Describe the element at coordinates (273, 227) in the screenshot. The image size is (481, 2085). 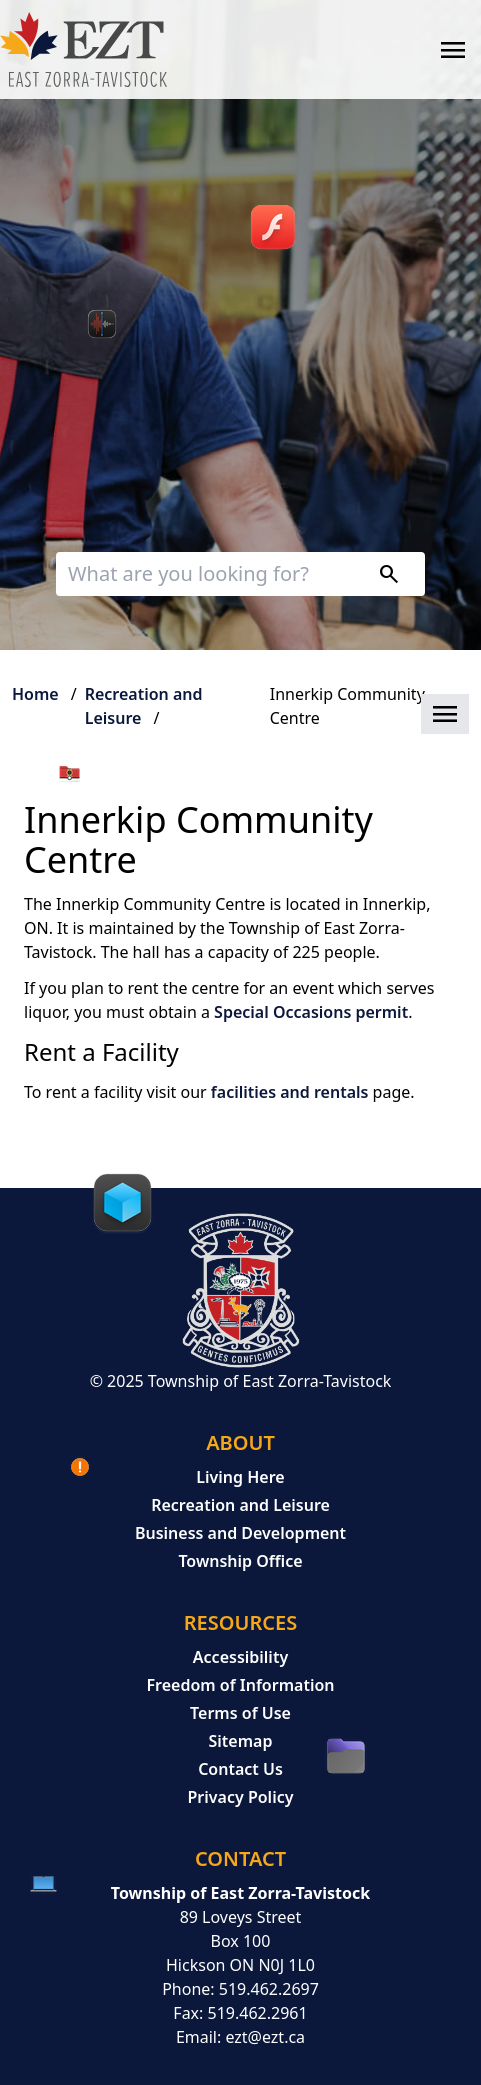
I see `open Adobe Flash Player` at that location.